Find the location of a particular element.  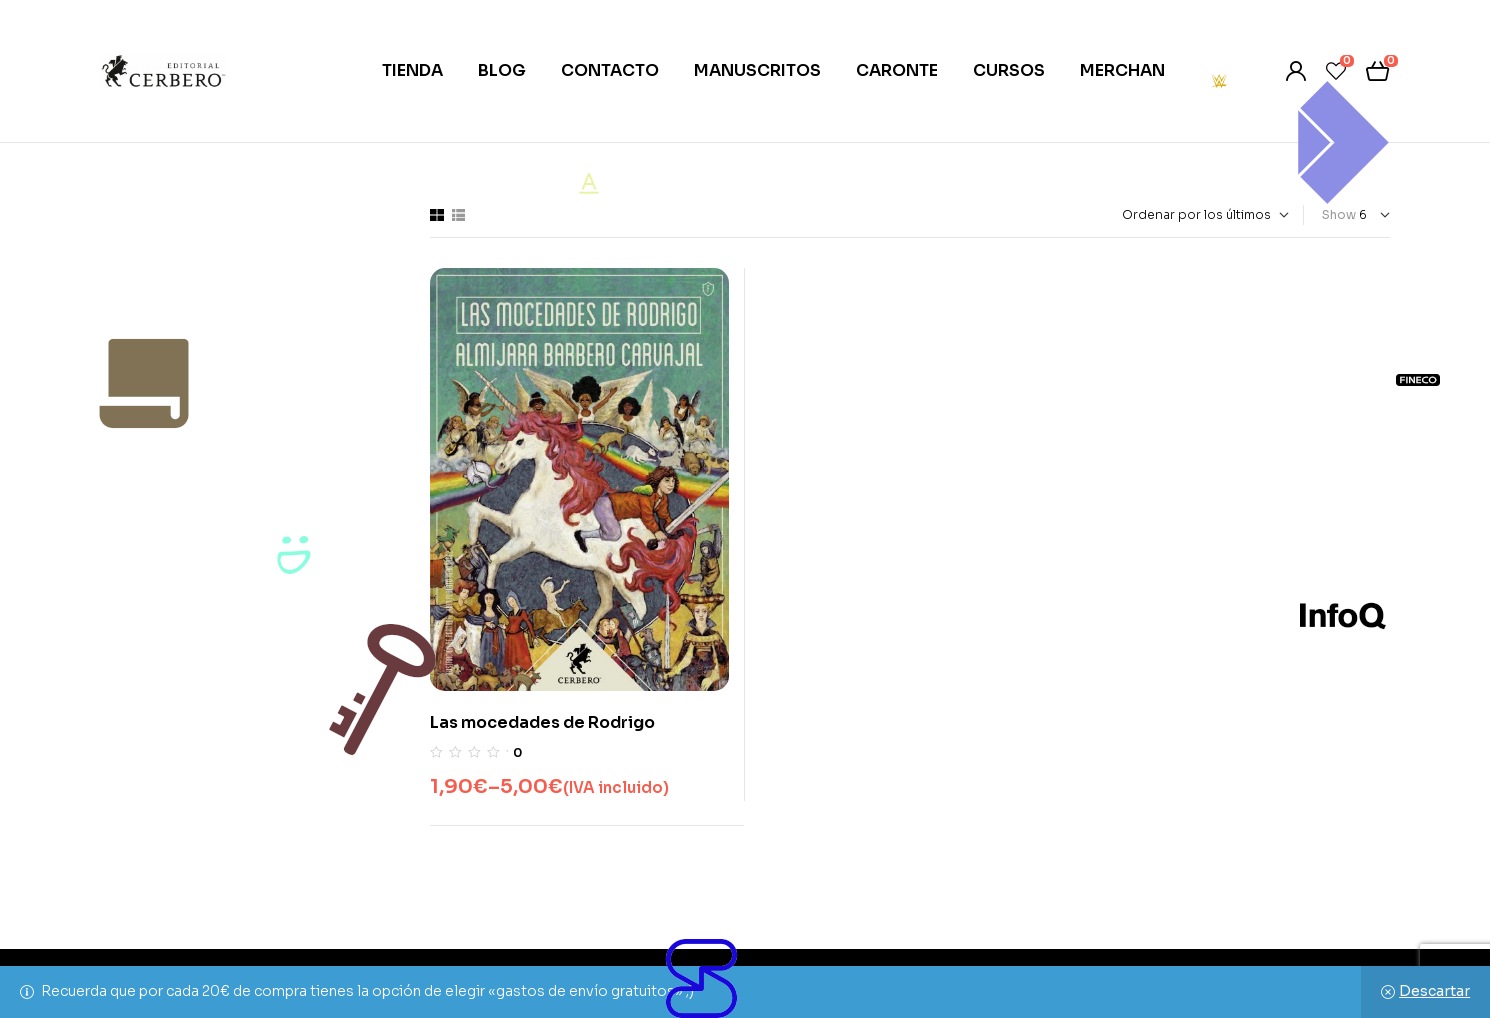

open Session messaging app is located at coordinates (701, 978).